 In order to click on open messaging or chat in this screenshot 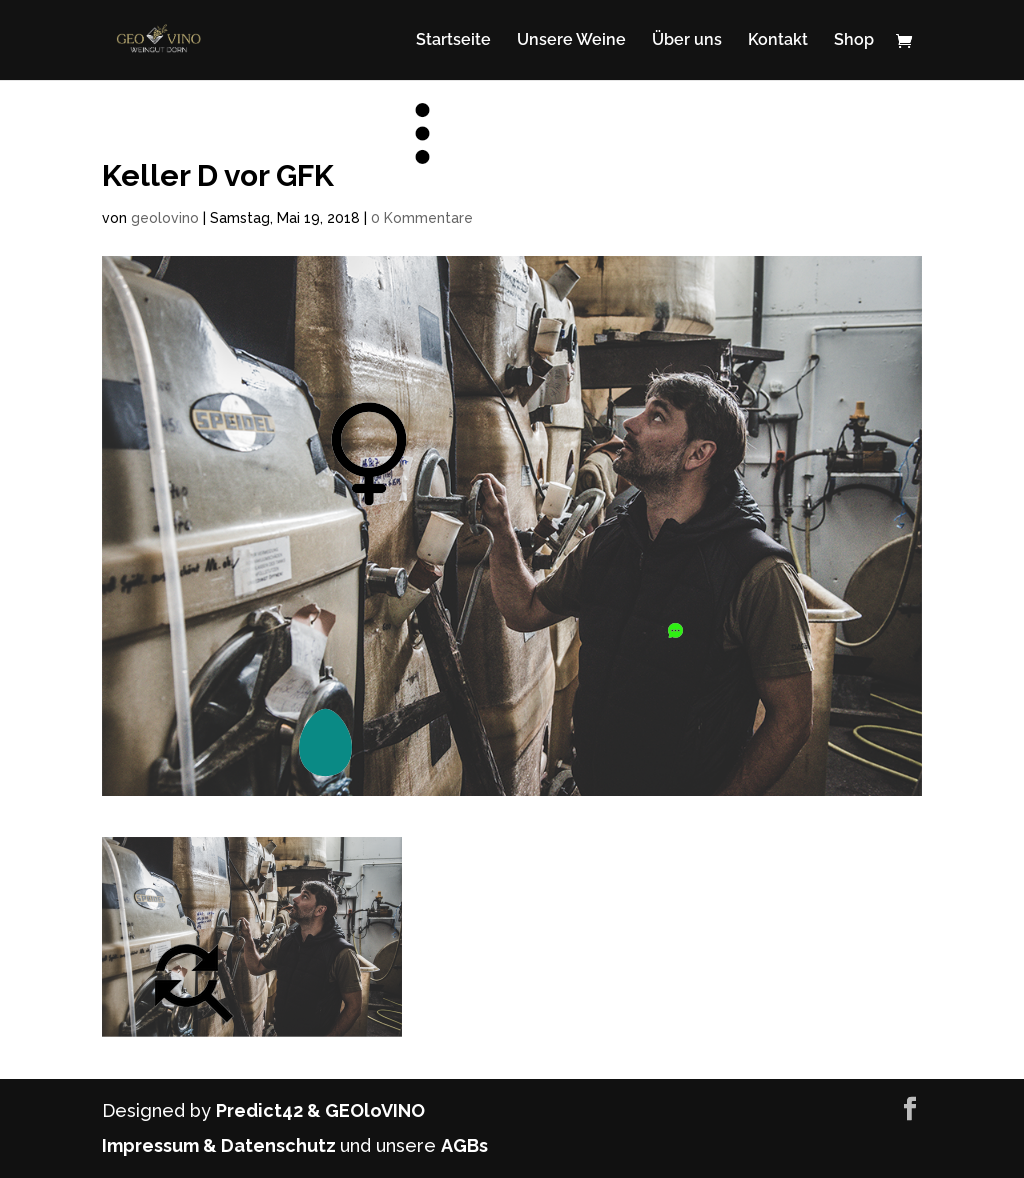, I will do `click(675, 630)`.